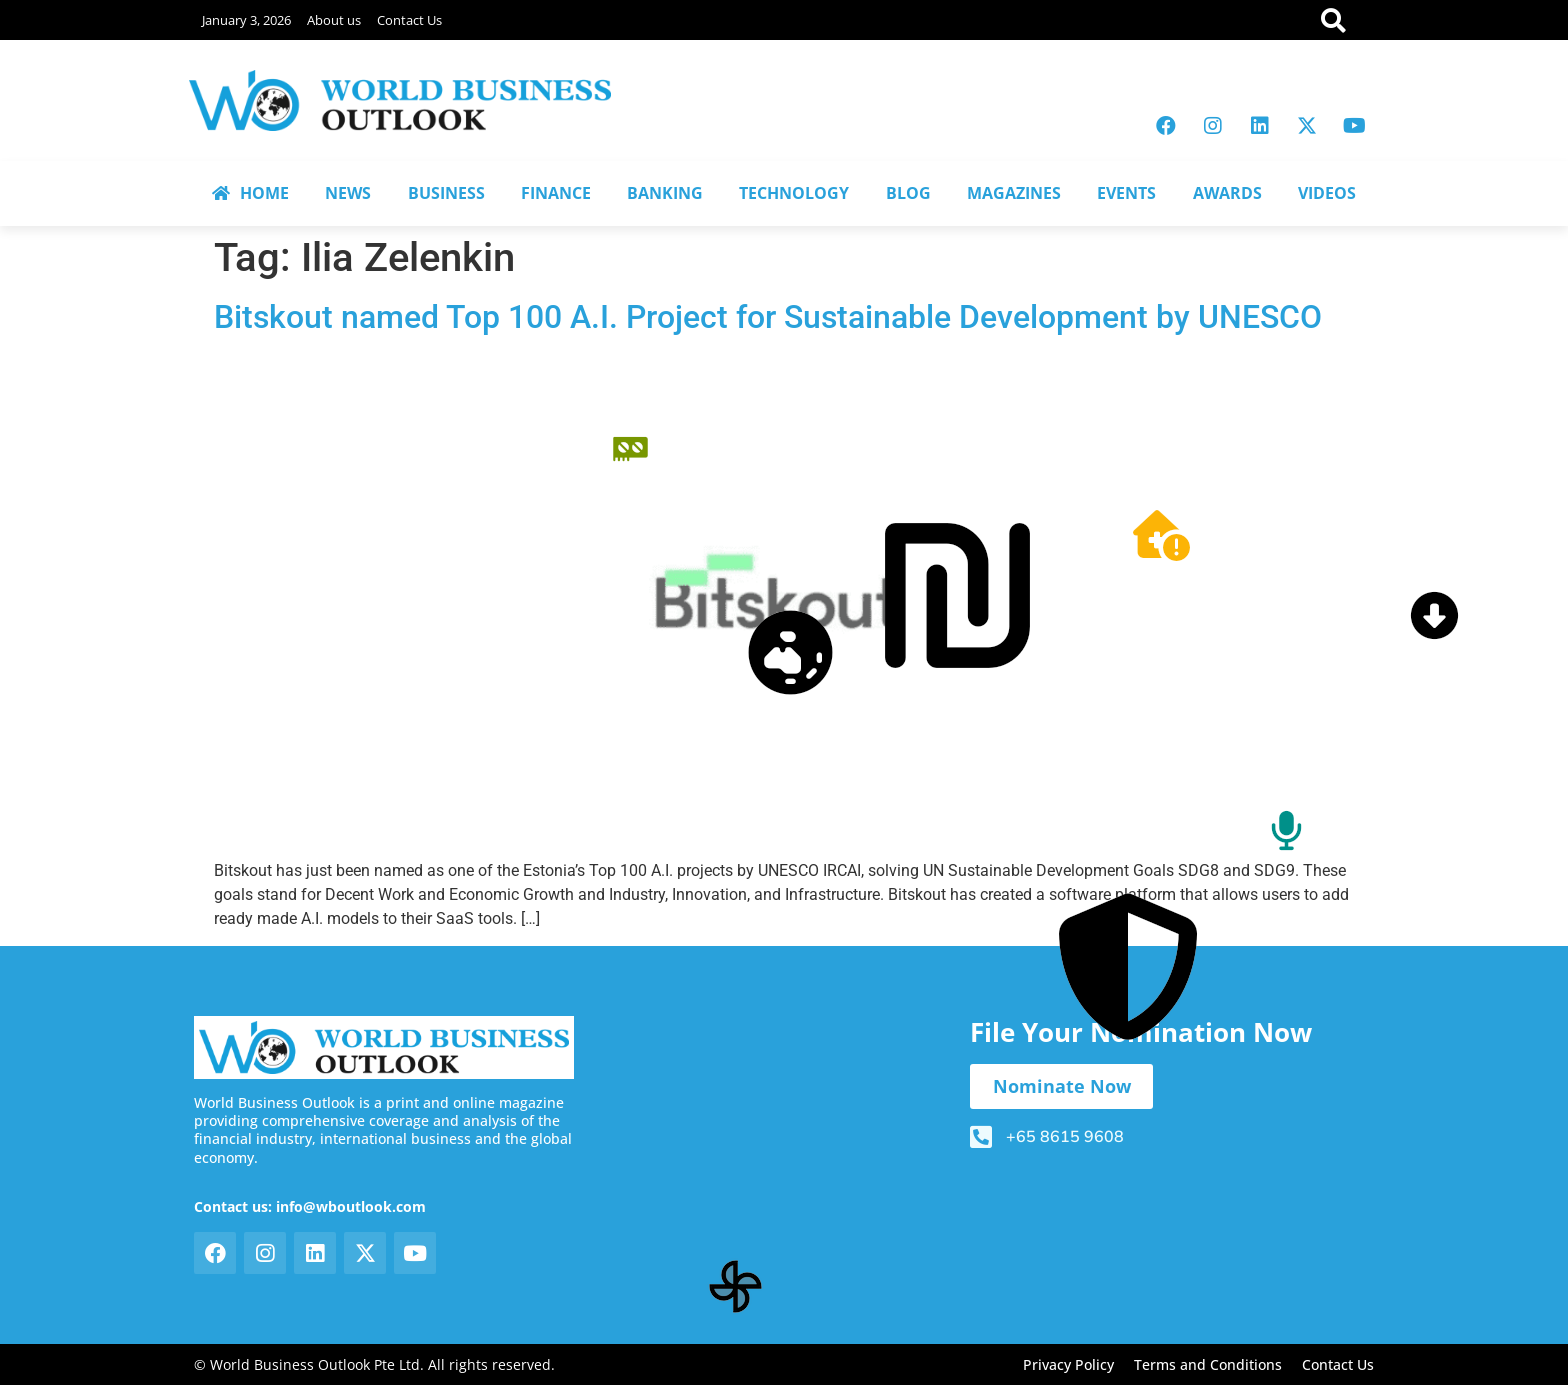  I want to click on home healthcare alert or urgent medical notice, so click(1160, 534).